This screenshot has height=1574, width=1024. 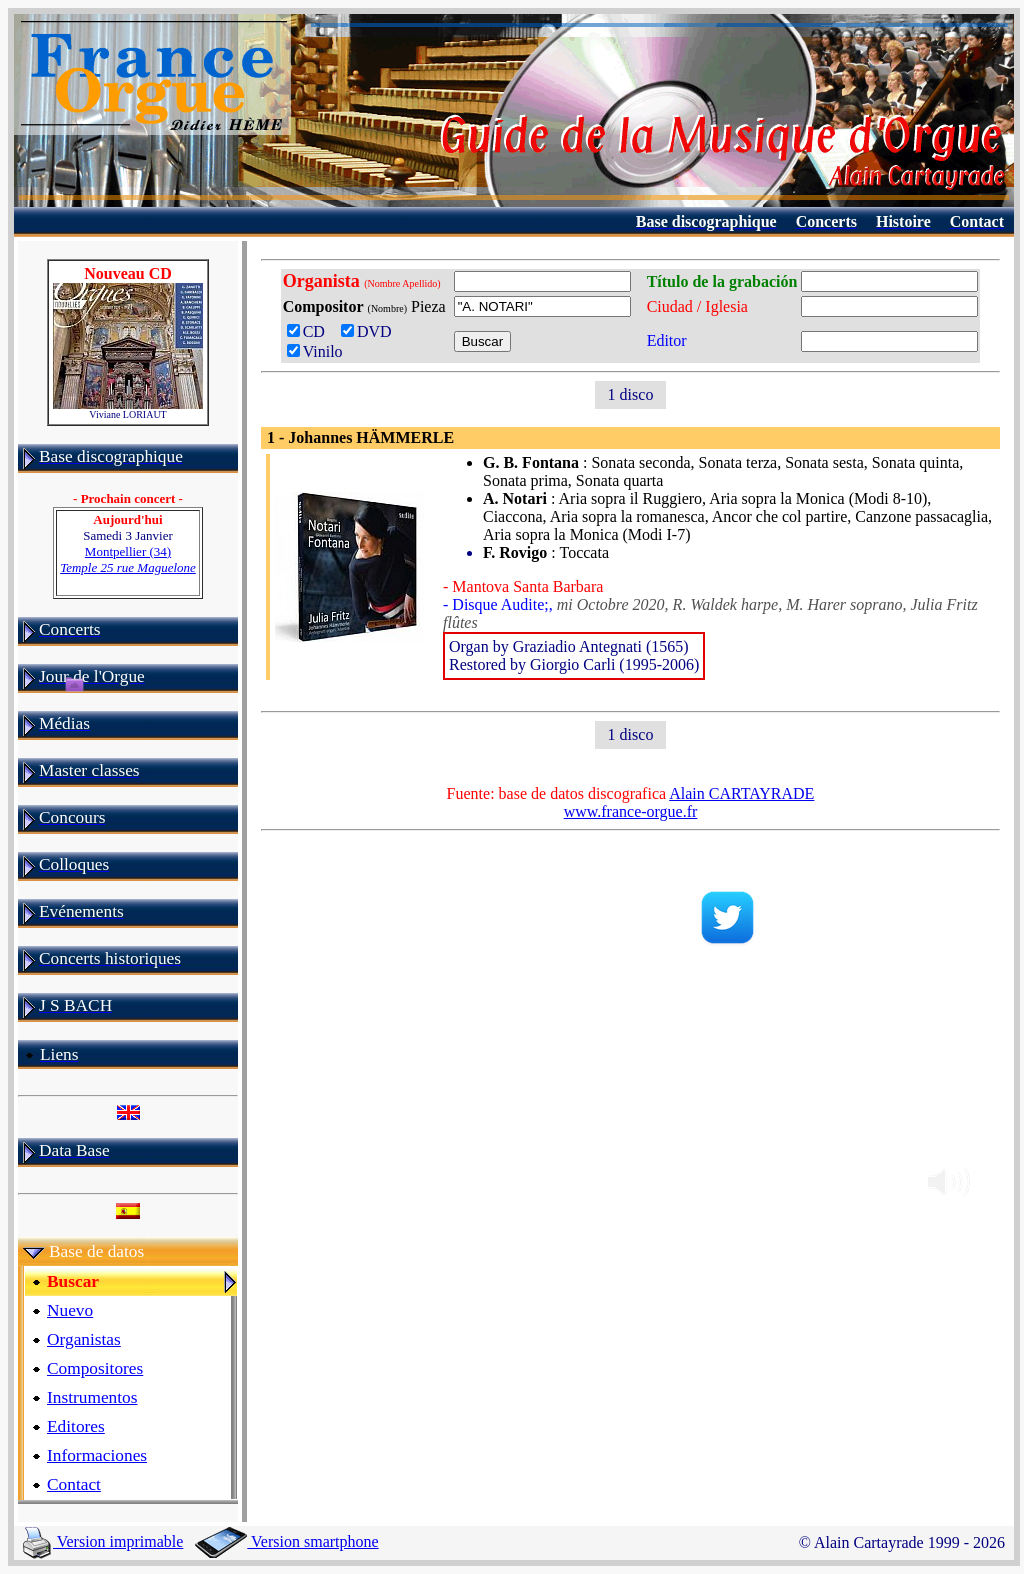 I want to click on open tweetdeck app, so click(x=727, y=917).